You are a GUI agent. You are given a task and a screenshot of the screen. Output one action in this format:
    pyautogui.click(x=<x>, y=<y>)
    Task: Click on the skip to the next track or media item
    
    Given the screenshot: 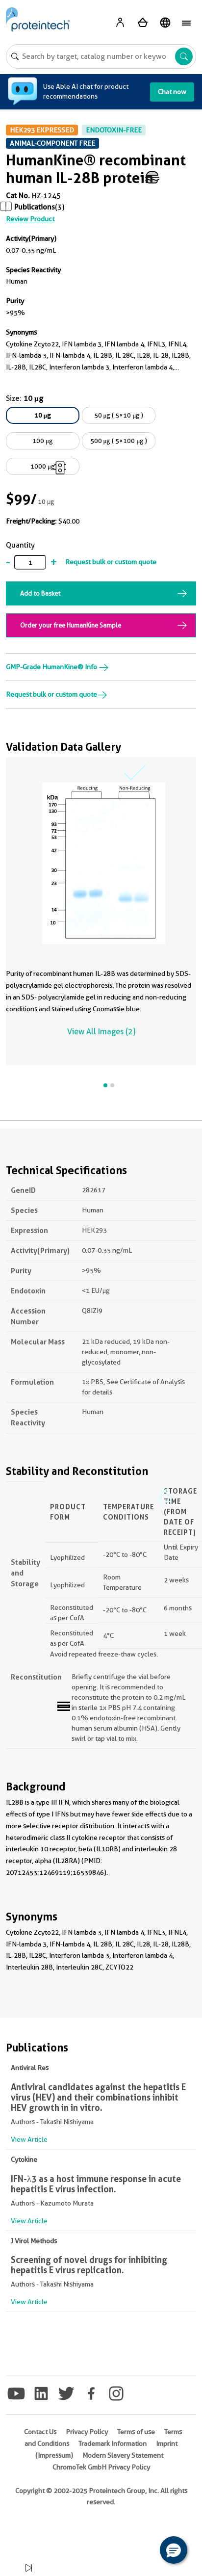 What is the action you would take?
    pyautogui.click(x=28, y=2568)
    